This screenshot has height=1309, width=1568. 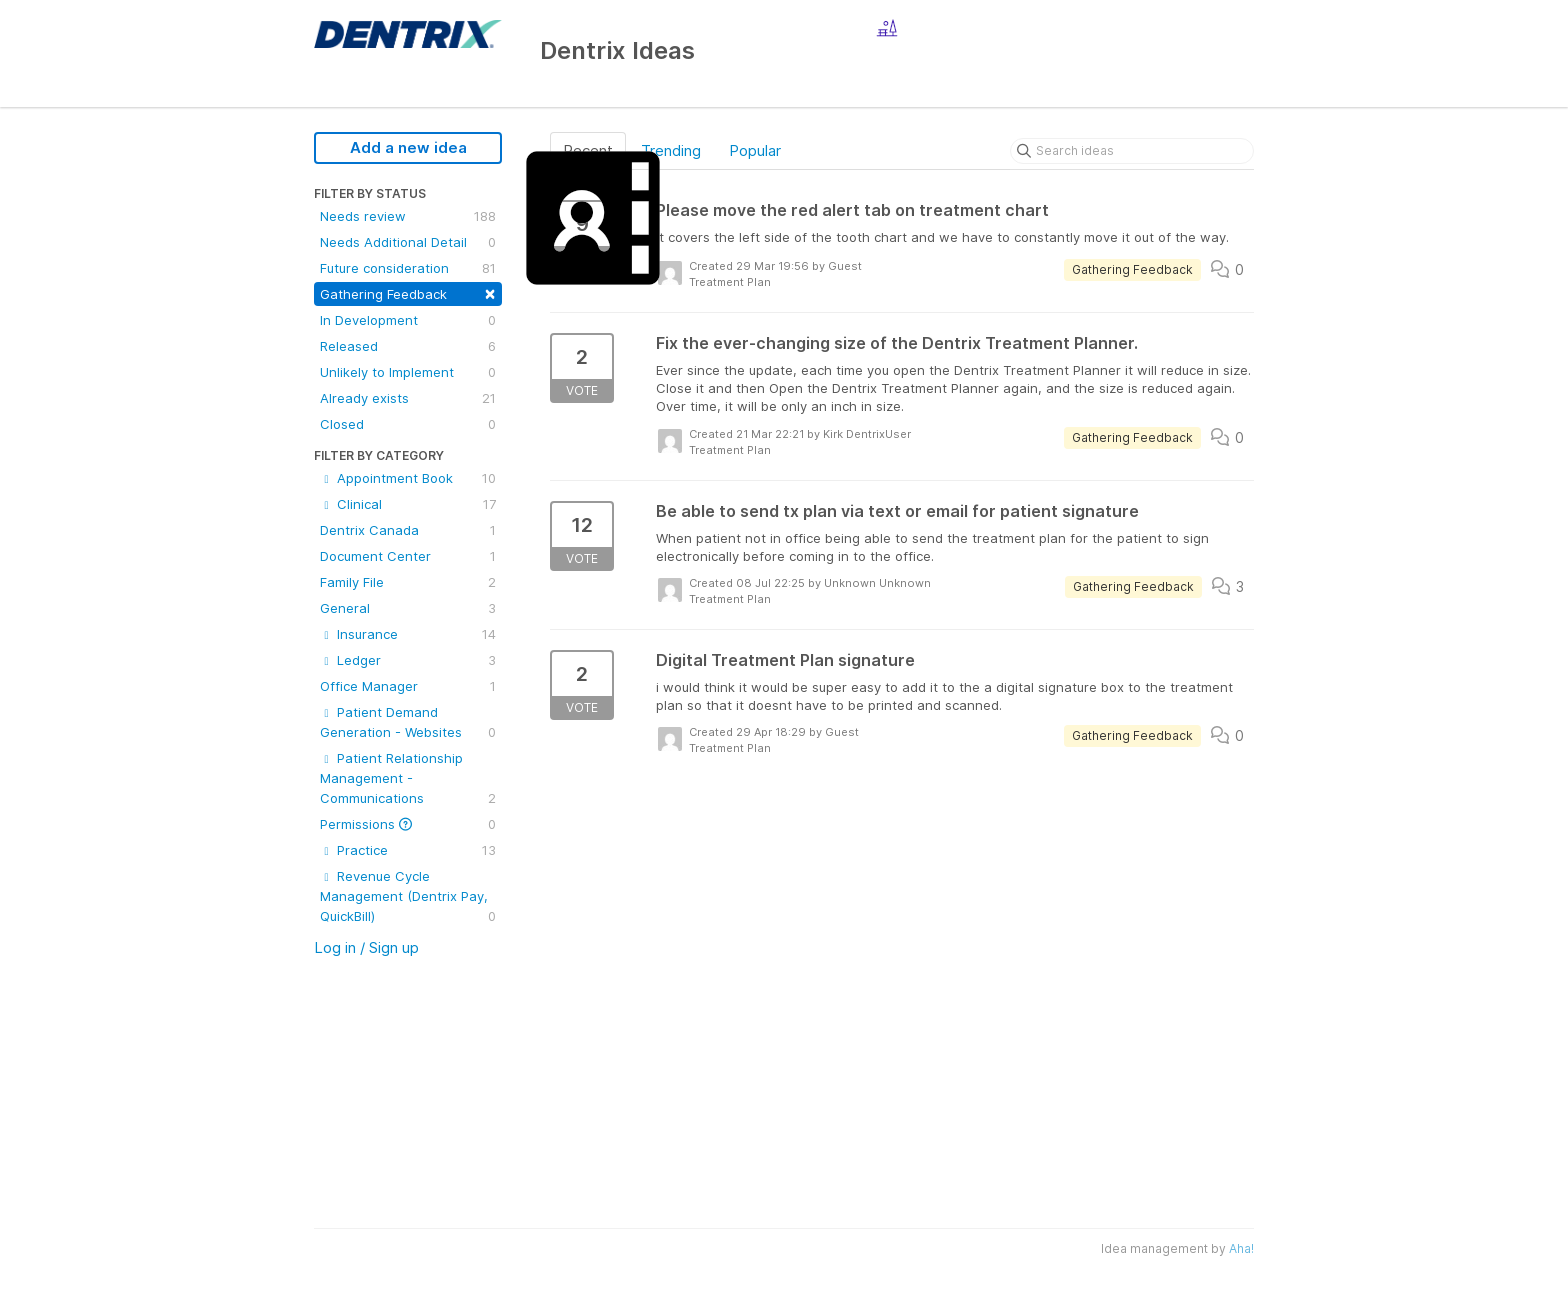 I want to click on view nearby parks, so click(x=887, y=29).